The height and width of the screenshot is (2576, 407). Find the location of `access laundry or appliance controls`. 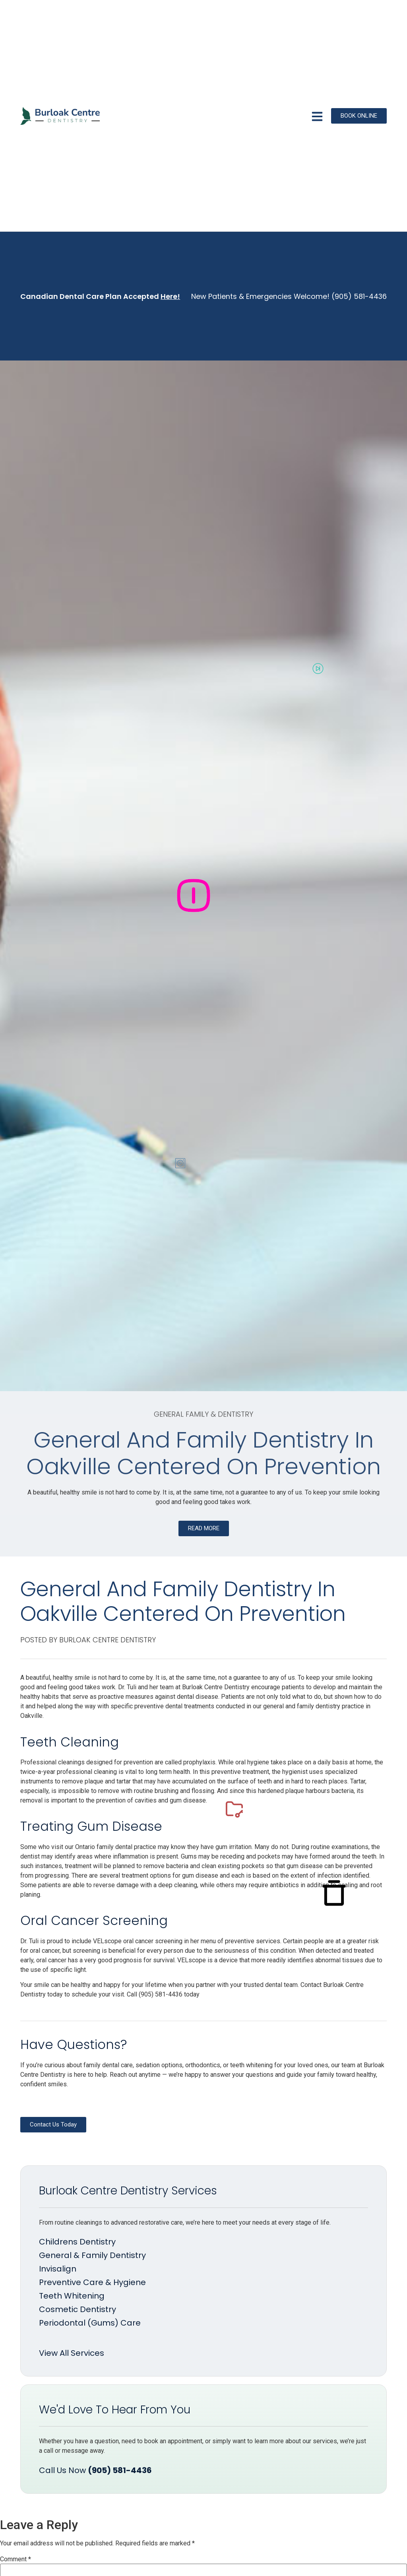

access laundry or appliance controls is located at coordinates (180, 1163).